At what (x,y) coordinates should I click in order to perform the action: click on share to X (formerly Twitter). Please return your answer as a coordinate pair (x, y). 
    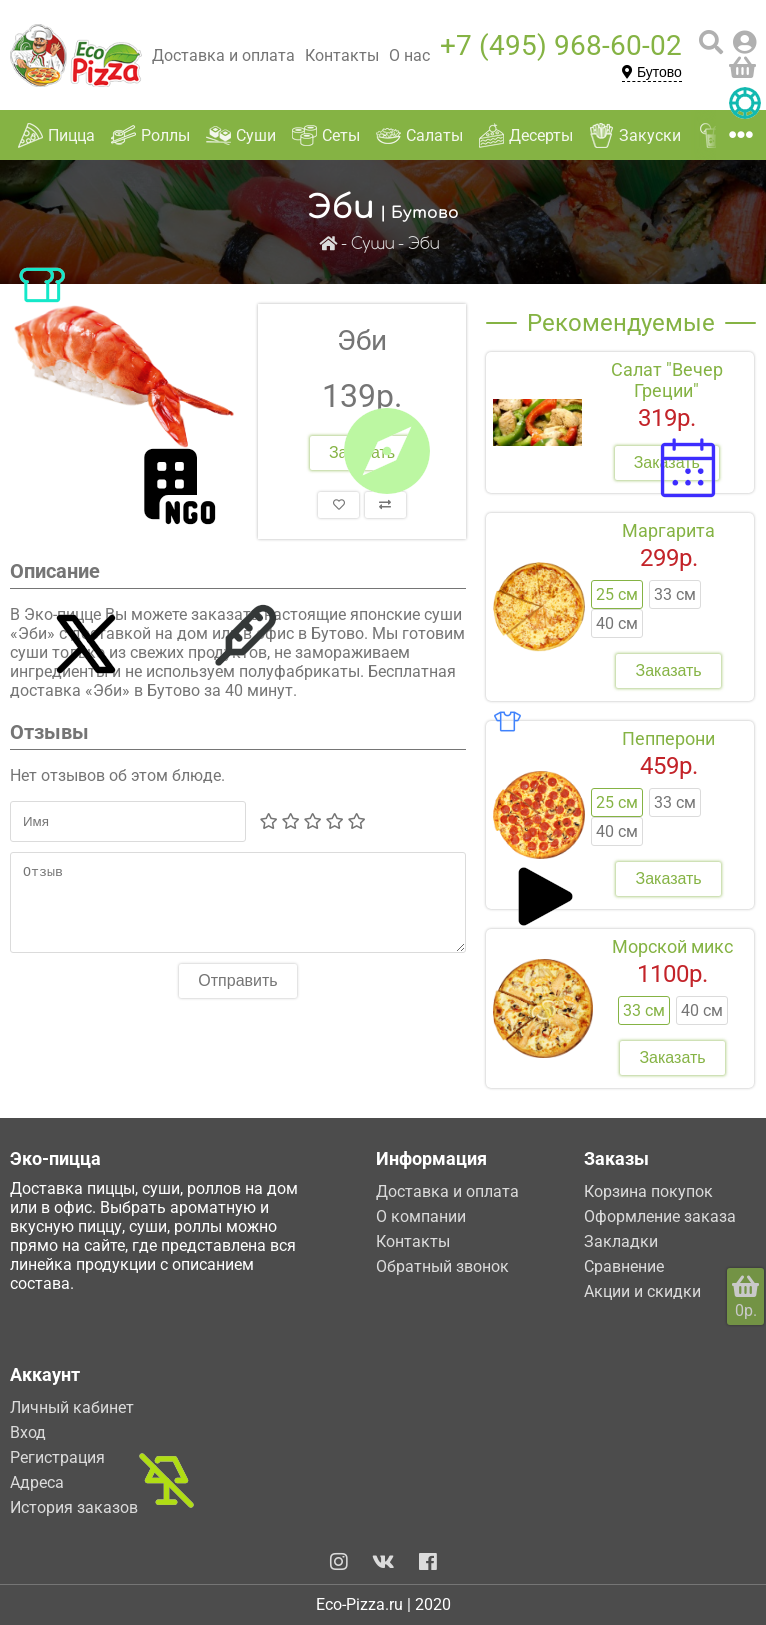
    Looking at the image, I should click on (86, 644).